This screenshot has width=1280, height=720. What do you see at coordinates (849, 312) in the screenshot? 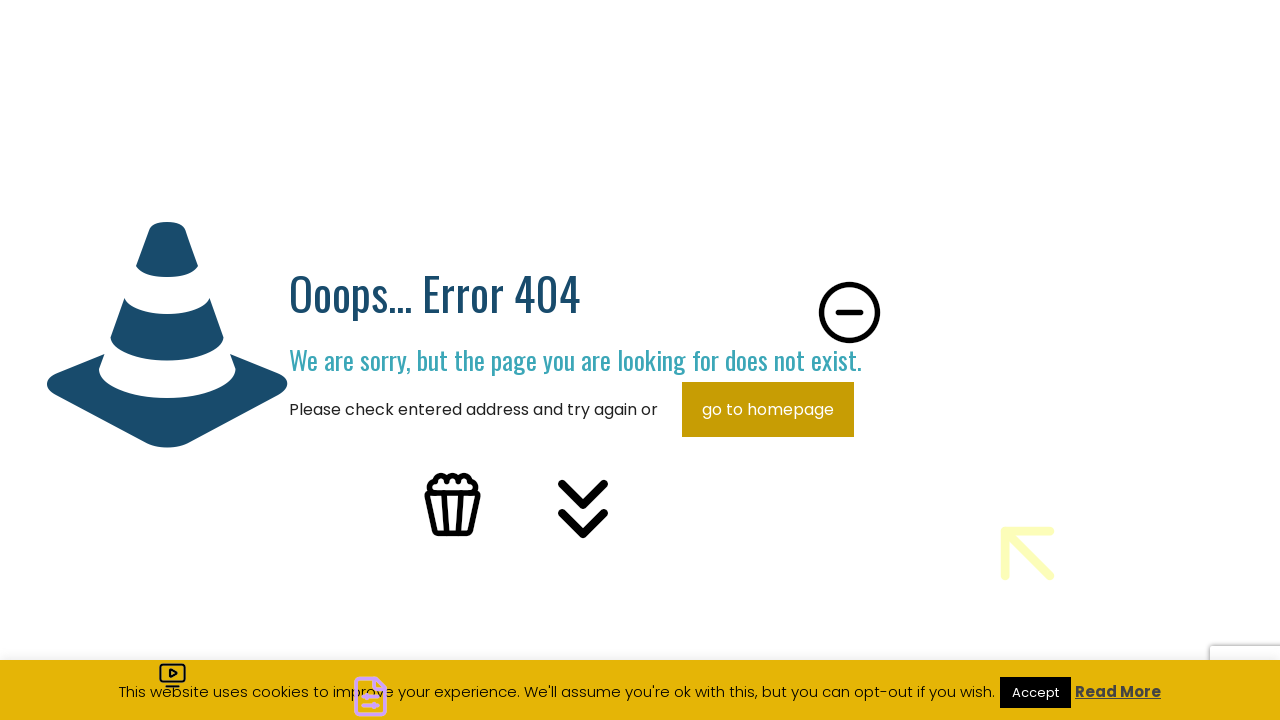
I see `remove an item from a list` at bounding box center [849, 312].